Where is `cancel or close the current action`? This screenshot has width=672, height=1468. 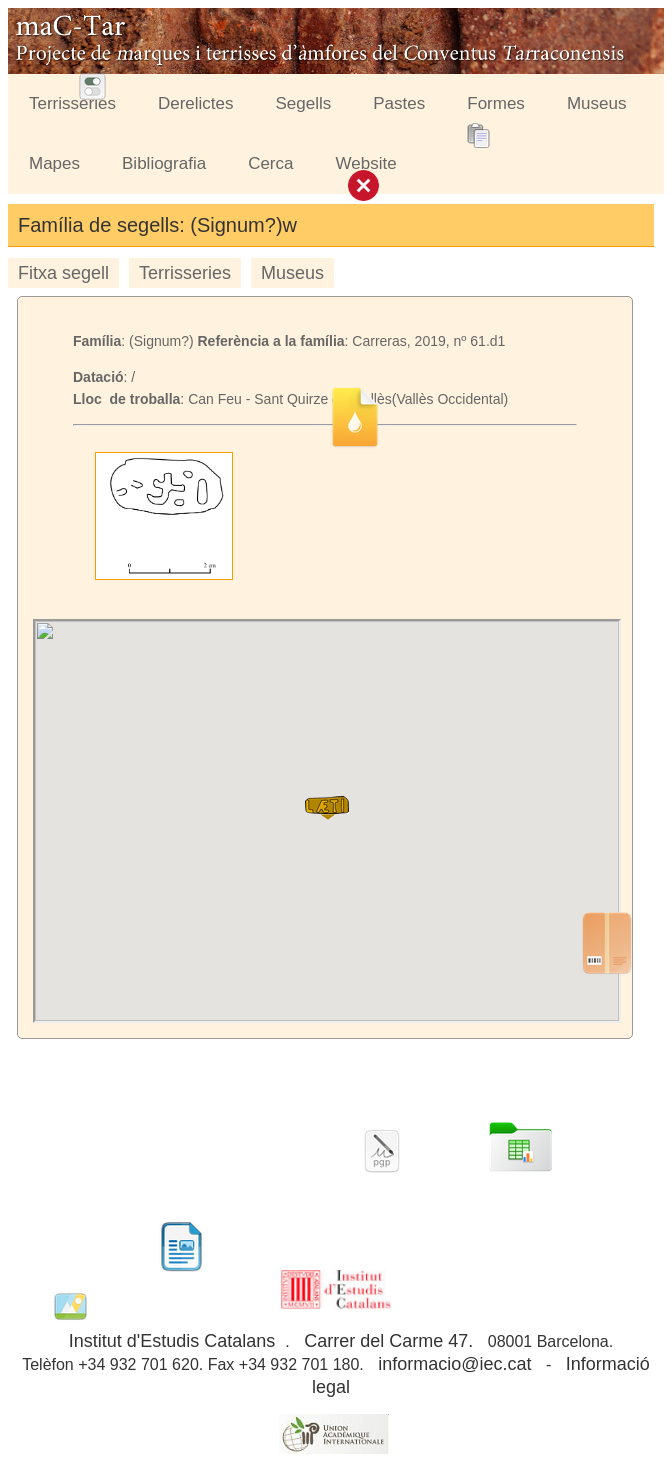 cancel or close the current action is located at coordinates (363, 185).